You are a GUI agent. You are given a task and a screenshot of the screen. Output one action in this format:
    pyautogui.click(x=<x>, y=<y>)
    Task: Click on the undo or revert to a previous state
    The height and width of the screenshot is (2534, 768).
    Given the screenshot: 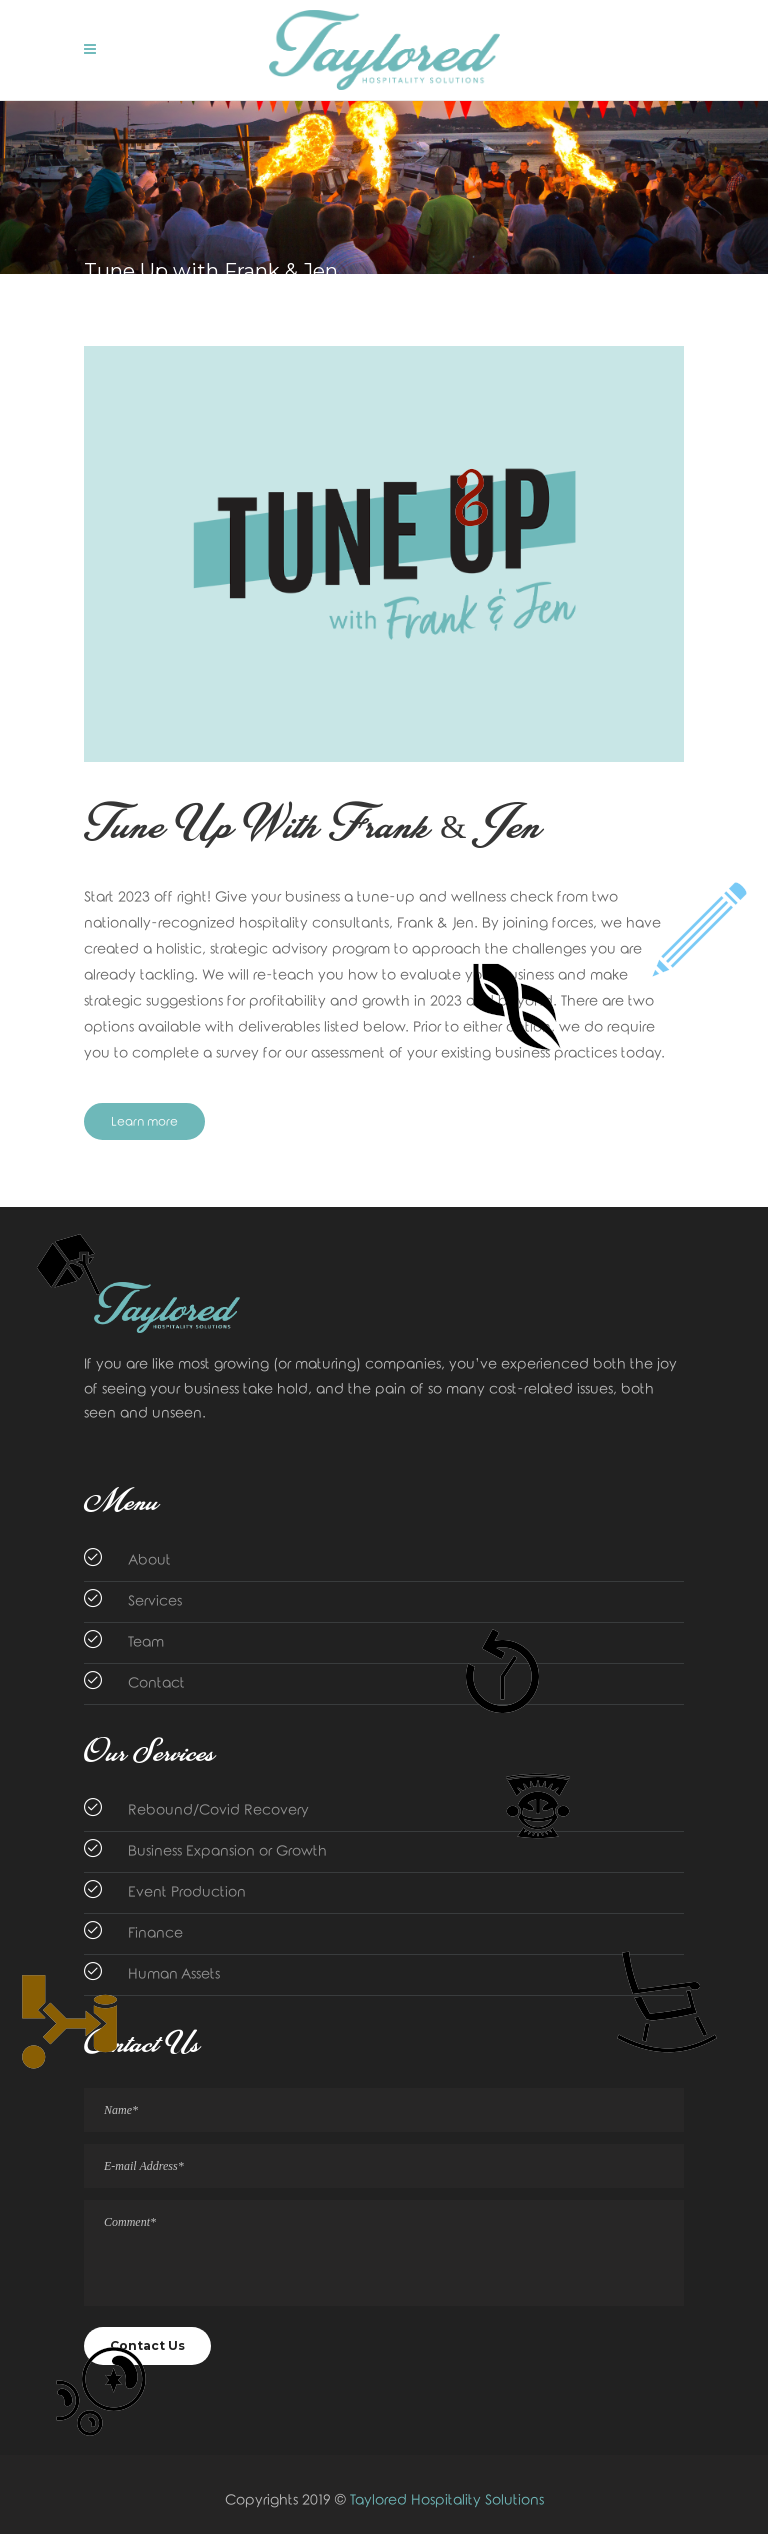 What is the action you would take?
    pyautogui.click(x=502, y=1676)
    